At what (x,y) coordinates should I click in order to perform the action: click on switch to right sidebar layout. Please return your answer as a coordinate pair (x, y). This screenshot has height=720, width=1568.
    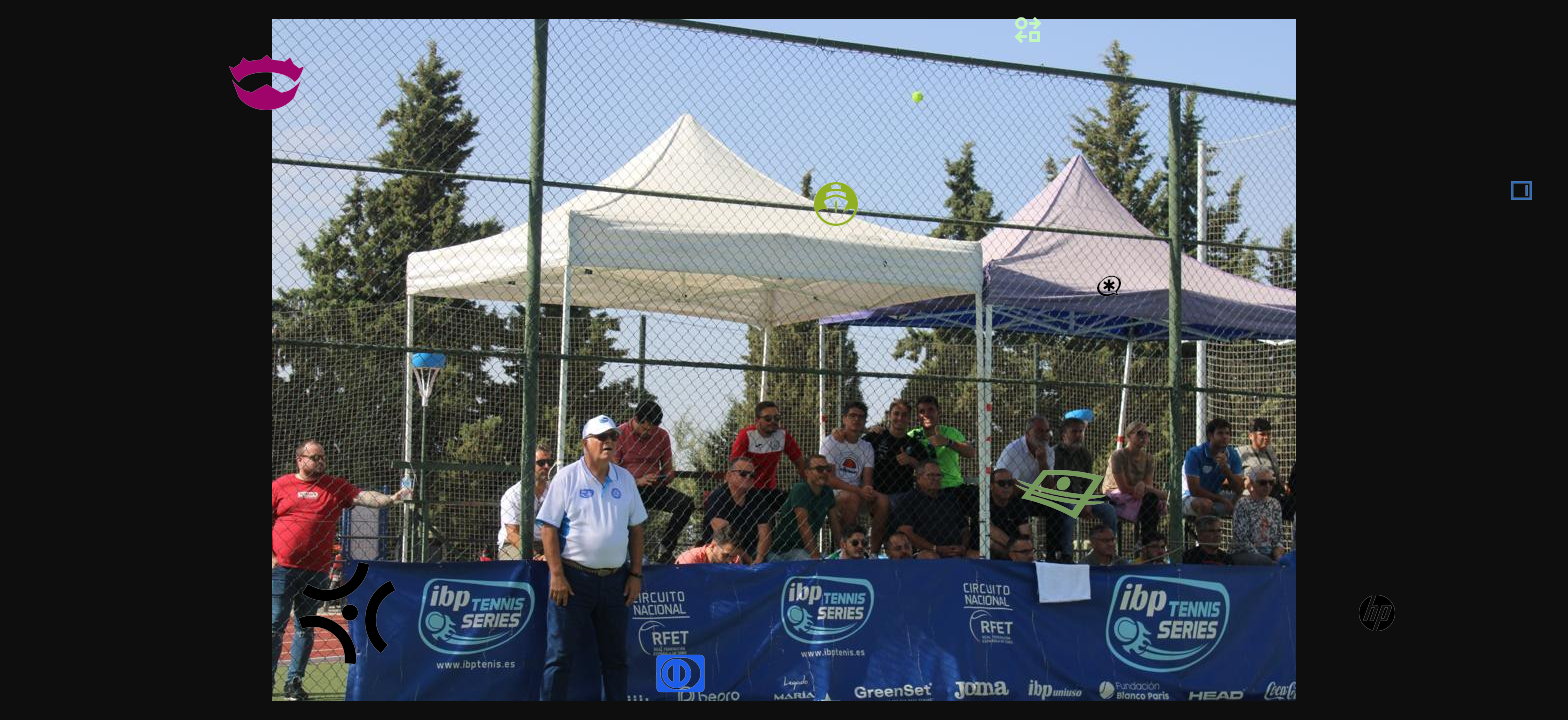
    Looking at the image, I should click on (1521, 190).